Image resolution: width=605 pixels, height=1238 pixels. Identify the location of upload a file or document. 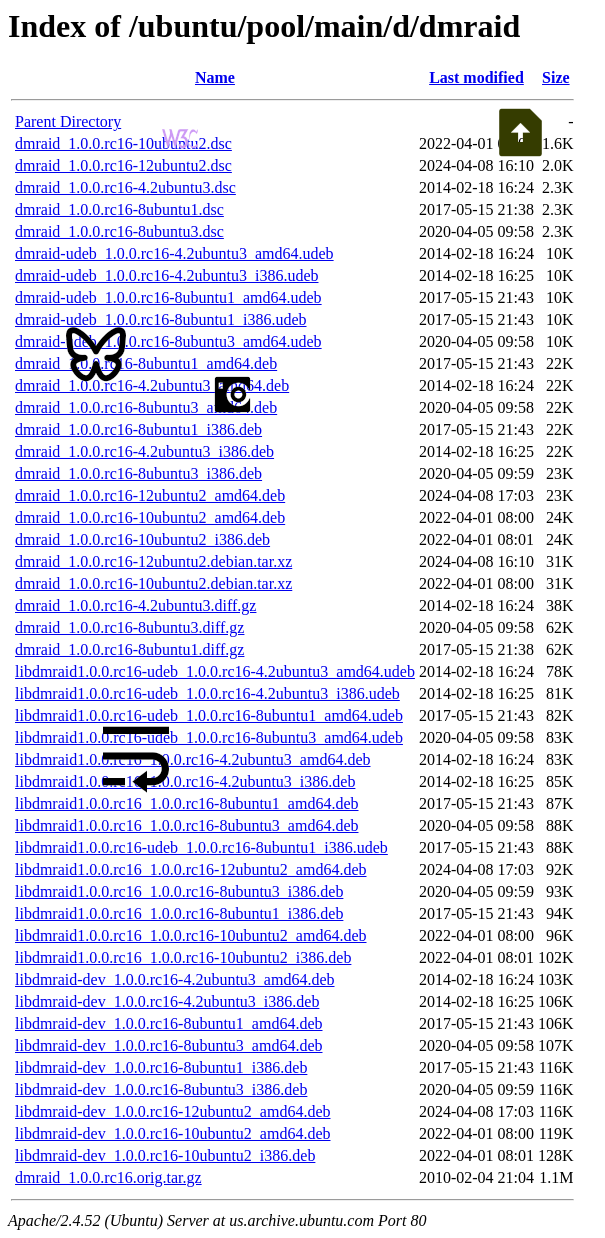
(520, 132).